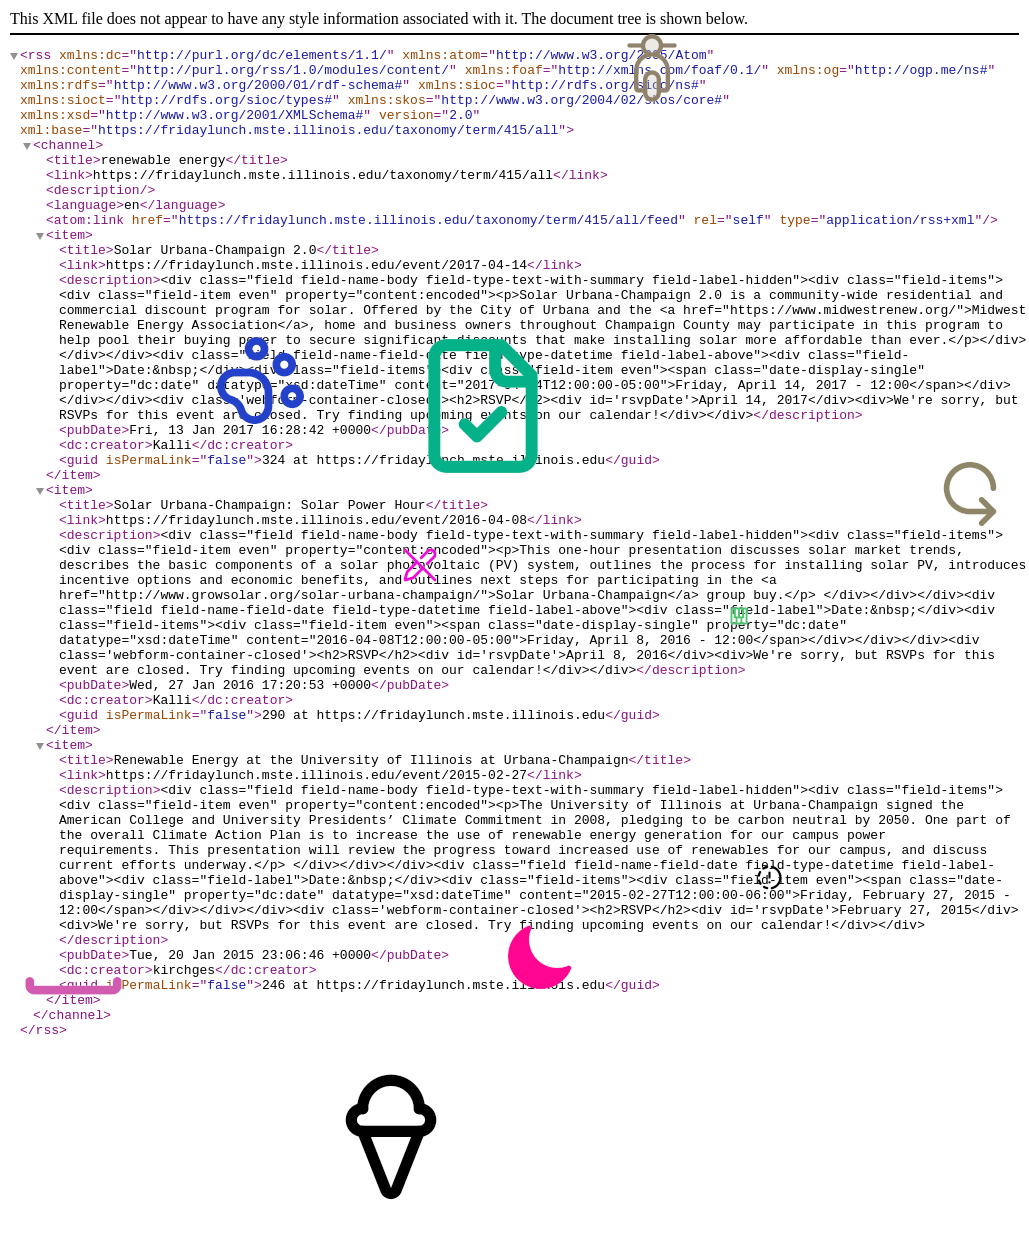  I want to click on file successfully uploaded or verified, so click(483, 406).